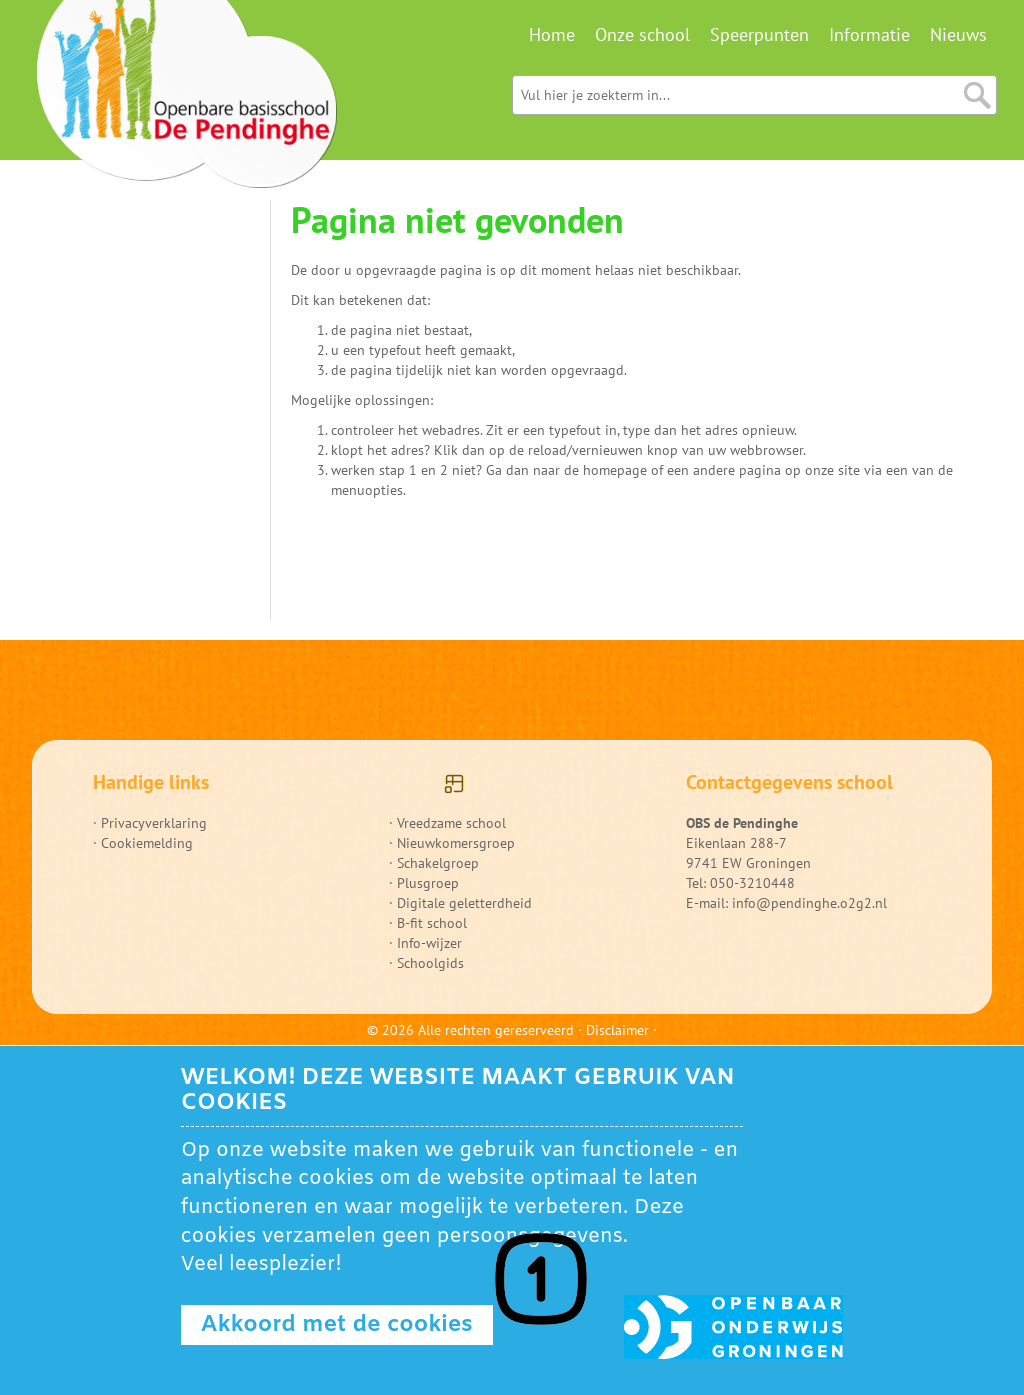  I want to click on indicates the first item or step in a sequence, so click(541, 1279).